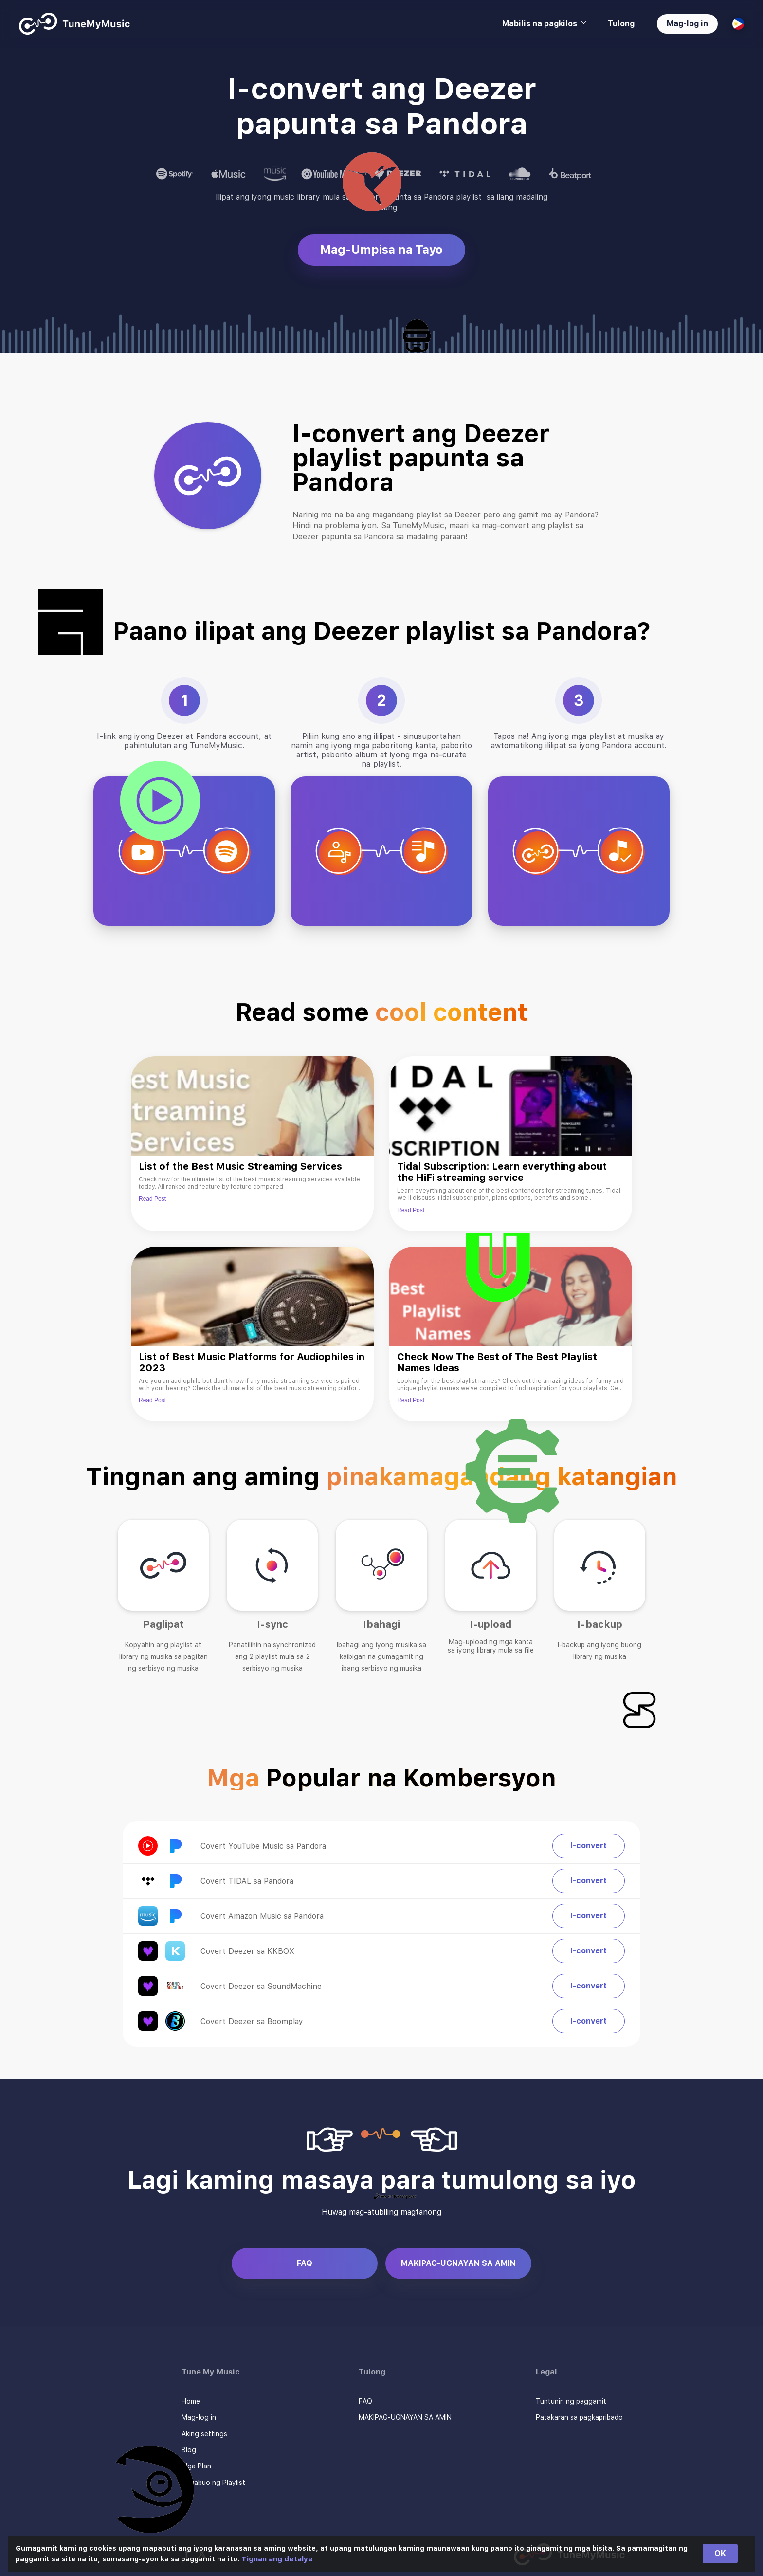 This screenshot has height=2576, width=763. Describe the element at coordinates (639, 1710) in the screenshot. I see `open Session messaging app` at that location.